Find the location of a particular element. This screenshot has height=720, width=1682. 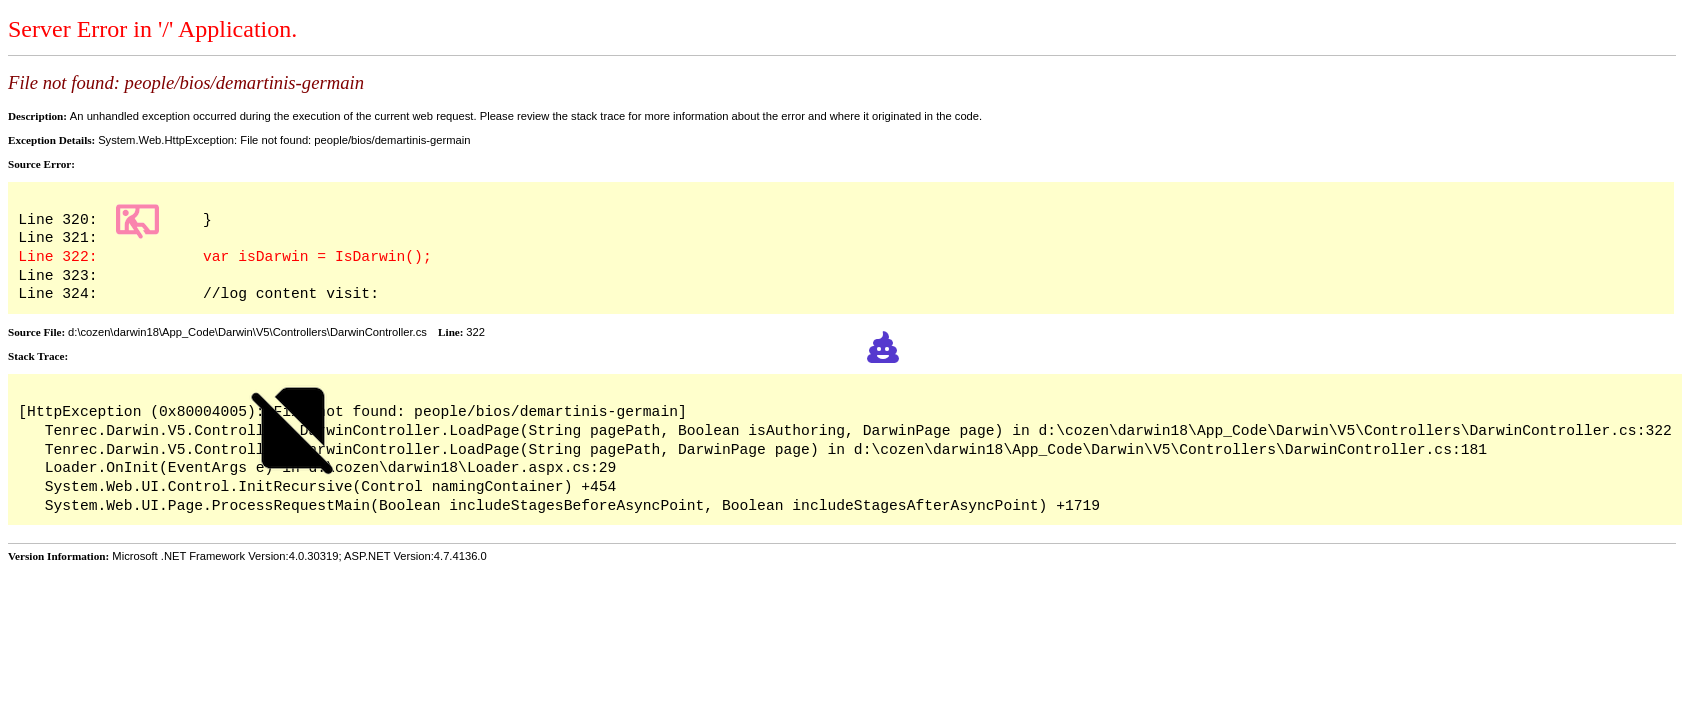

no SIM card detected is located at coordinates (293, 428).